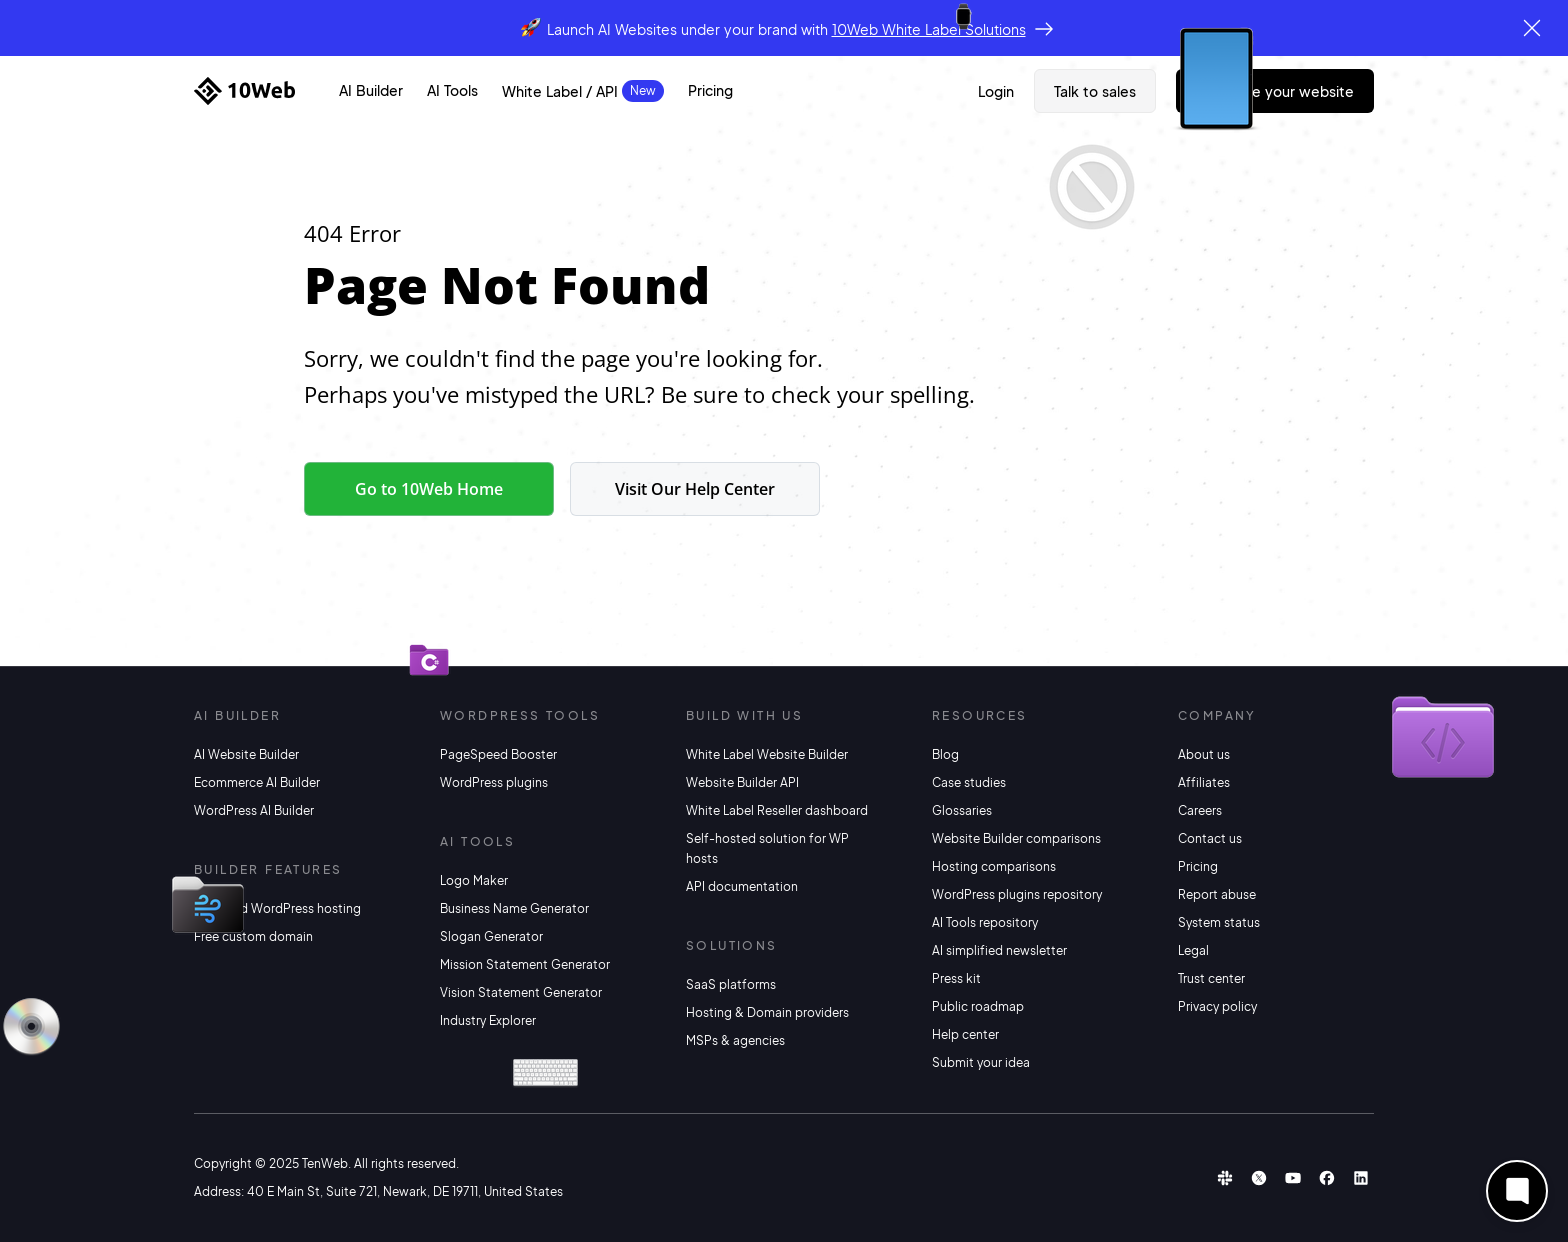  What do you see at coordinates (1216, 79) in the screenshot?
I see `iPad Air M2 device icon` at bounding box center [1216, 79].